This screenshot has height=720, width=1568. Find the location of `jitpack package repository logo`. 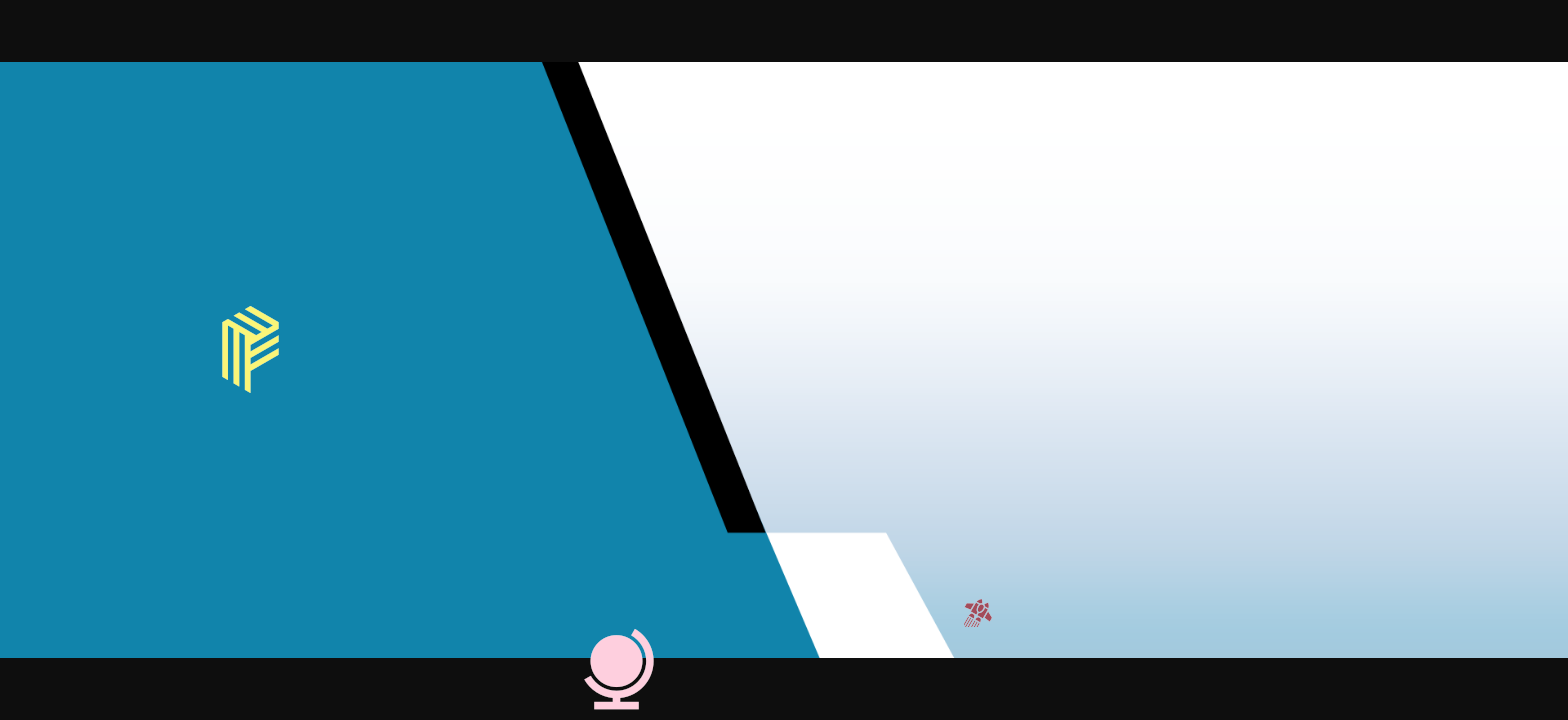

jitpack package repository logo is located at coordinates (978, 613).